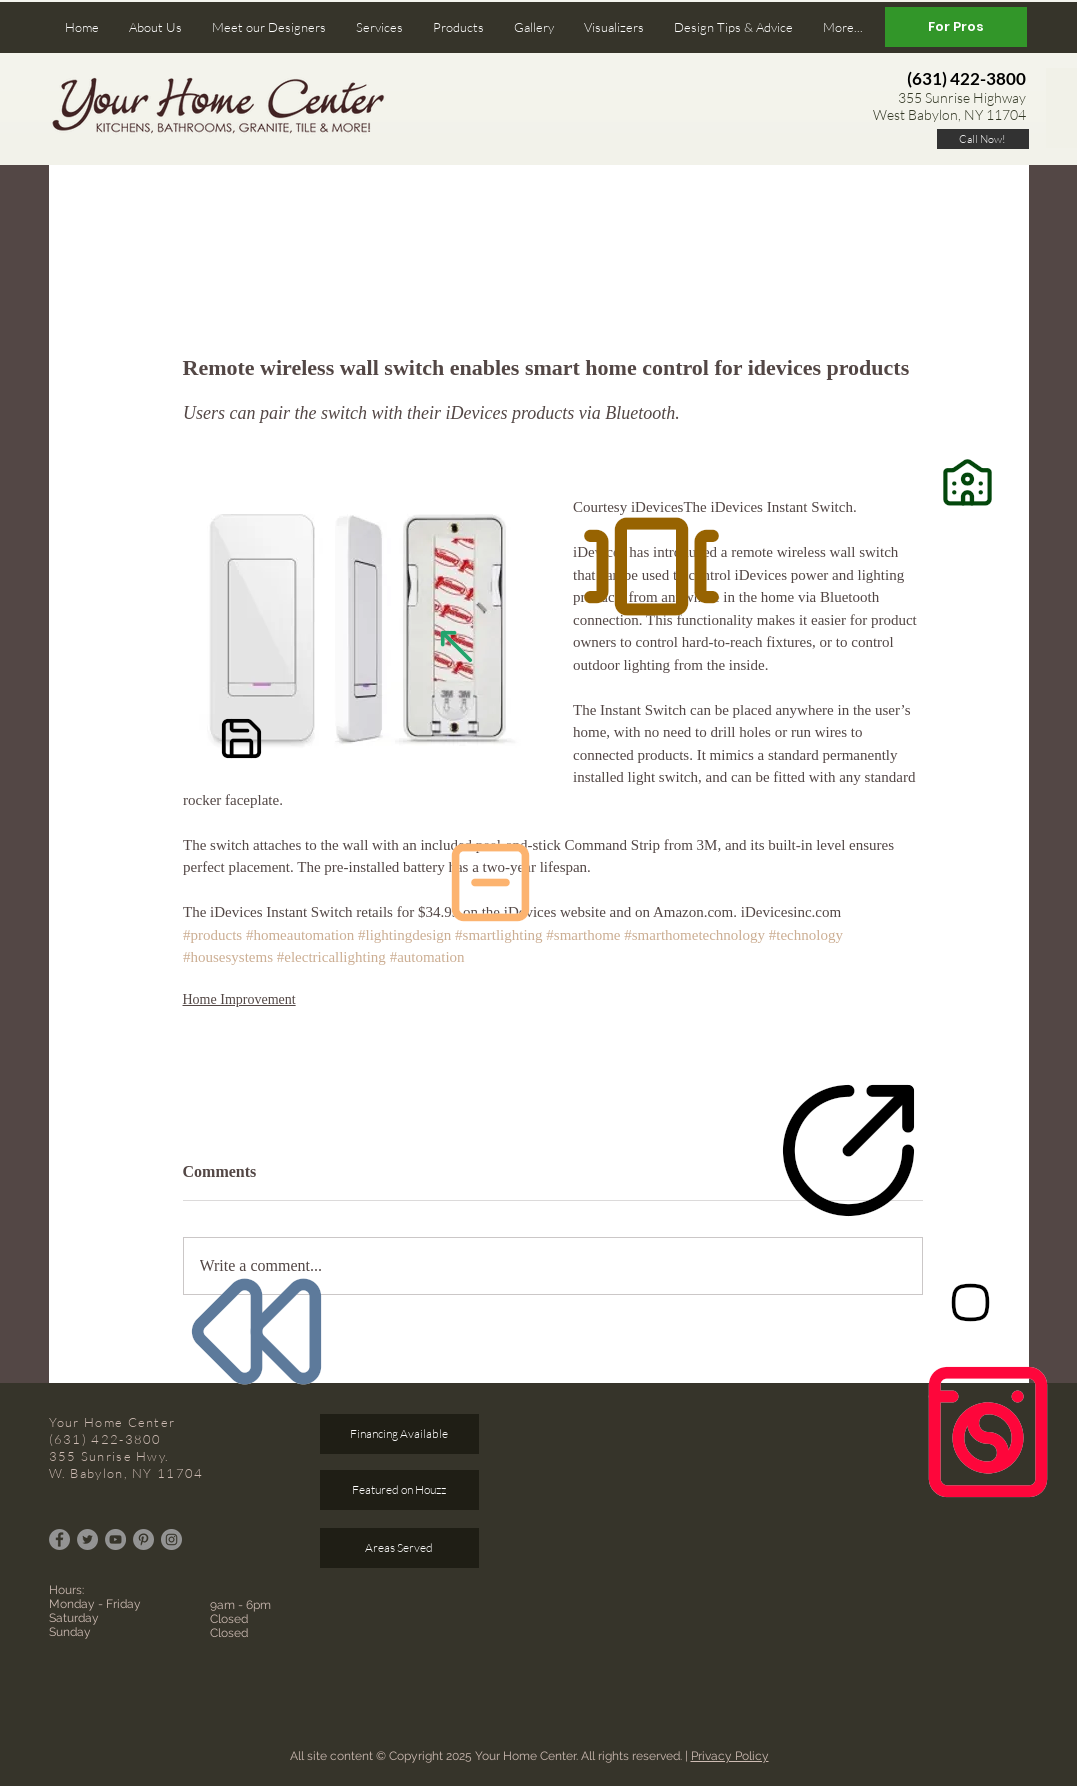  Describe the element at coordinates (456, 646) in the screenshot. I see `move item to upper left corner` at that location.